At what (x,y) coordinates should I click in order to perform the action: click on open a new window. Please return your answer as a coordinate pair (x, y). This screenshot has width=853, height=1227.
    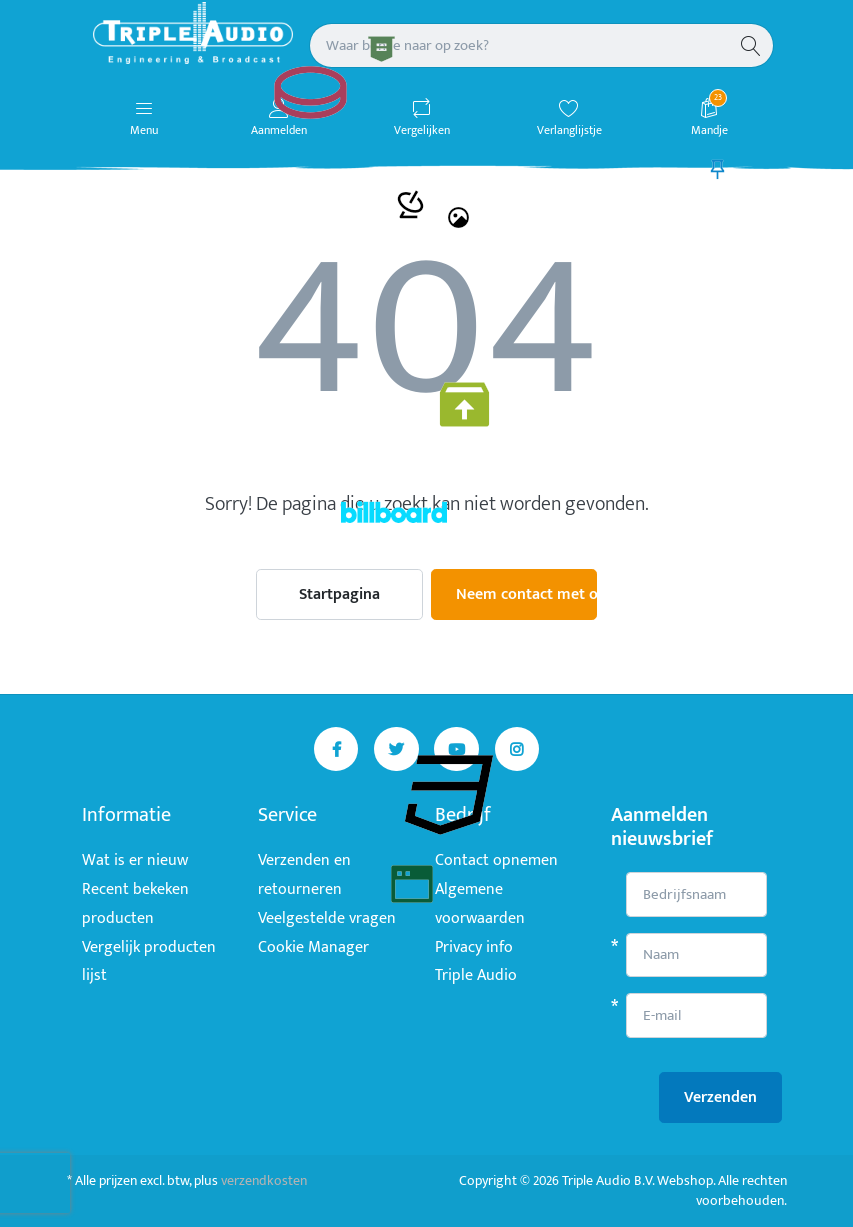
    Looking at the image, I should click on (412, 884).